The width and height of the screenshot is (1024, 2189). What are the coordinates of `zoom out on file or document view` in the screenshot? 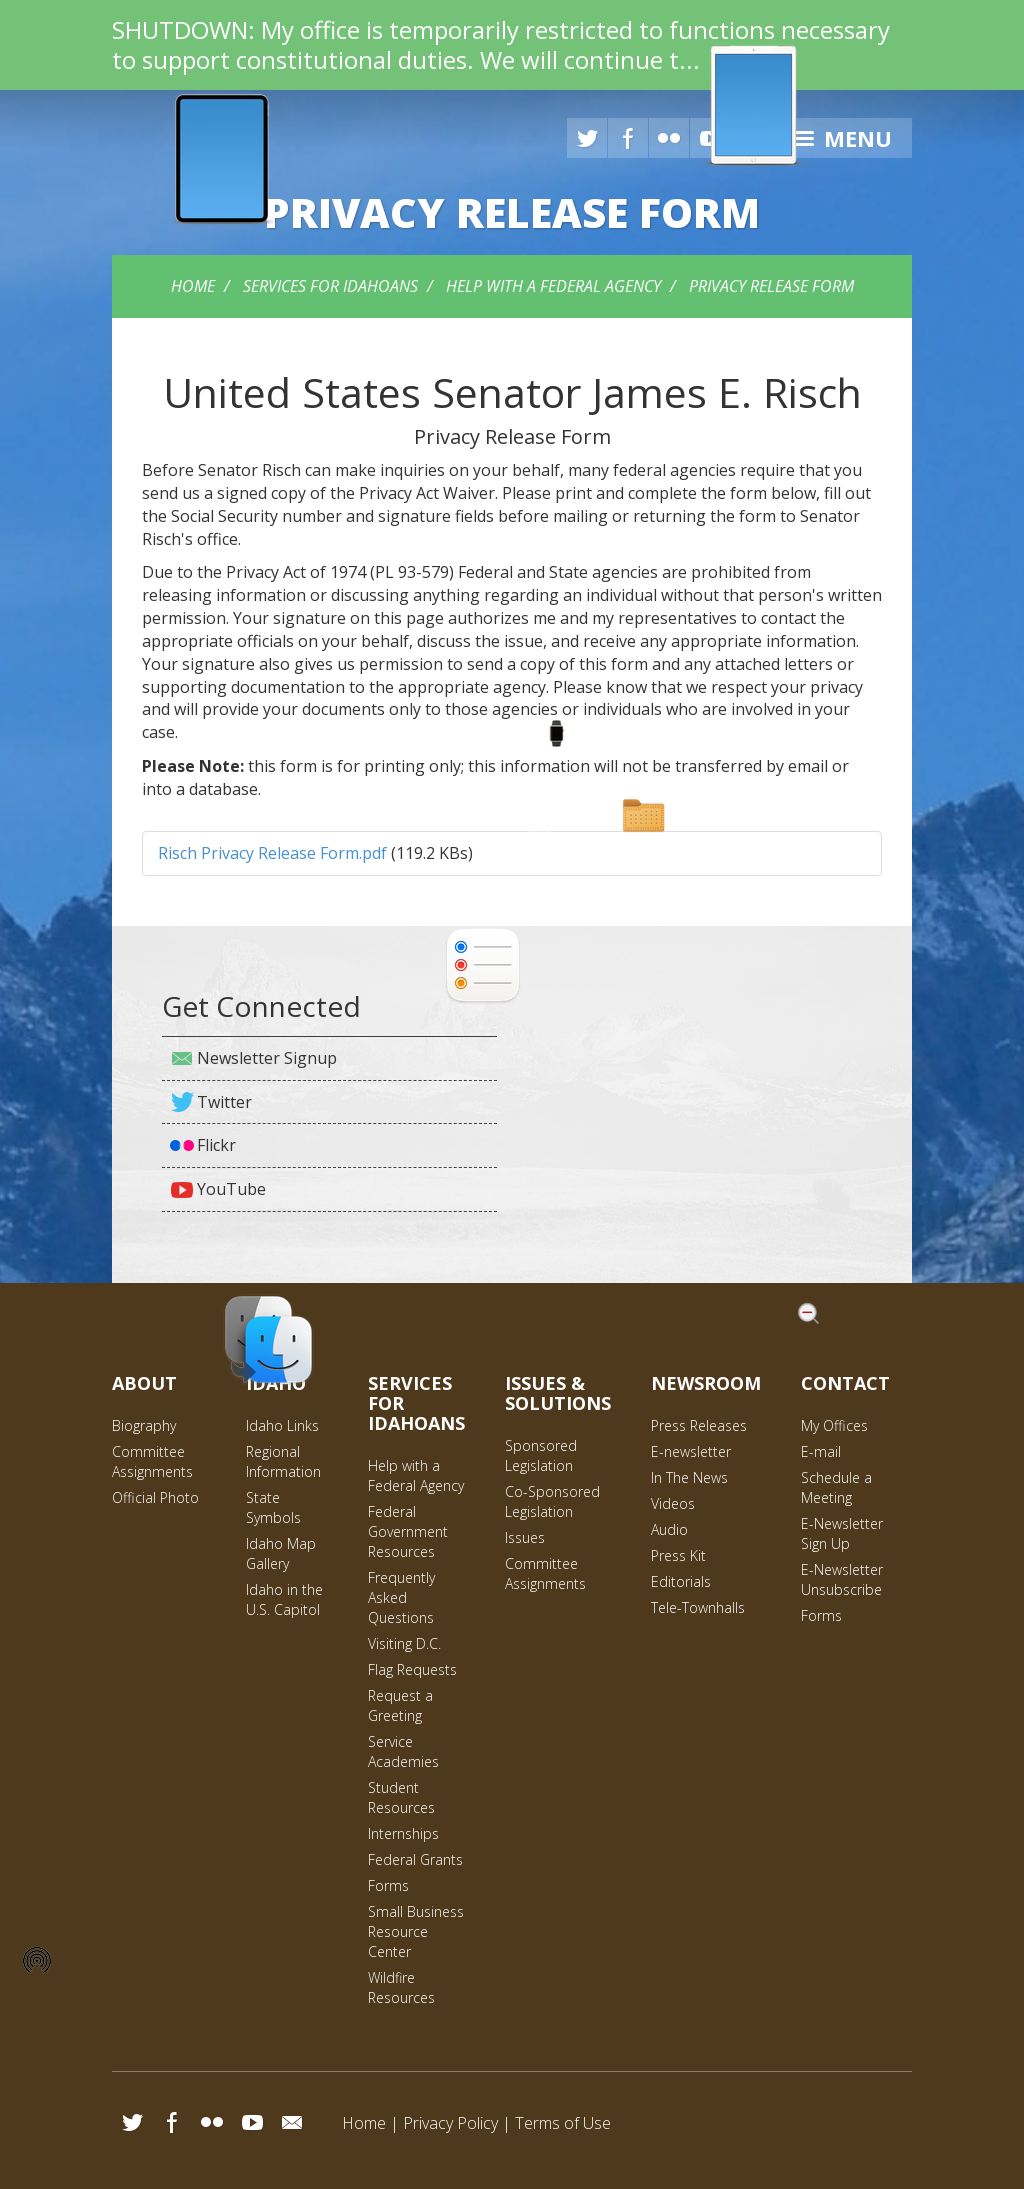 It's located at (808, 1313).